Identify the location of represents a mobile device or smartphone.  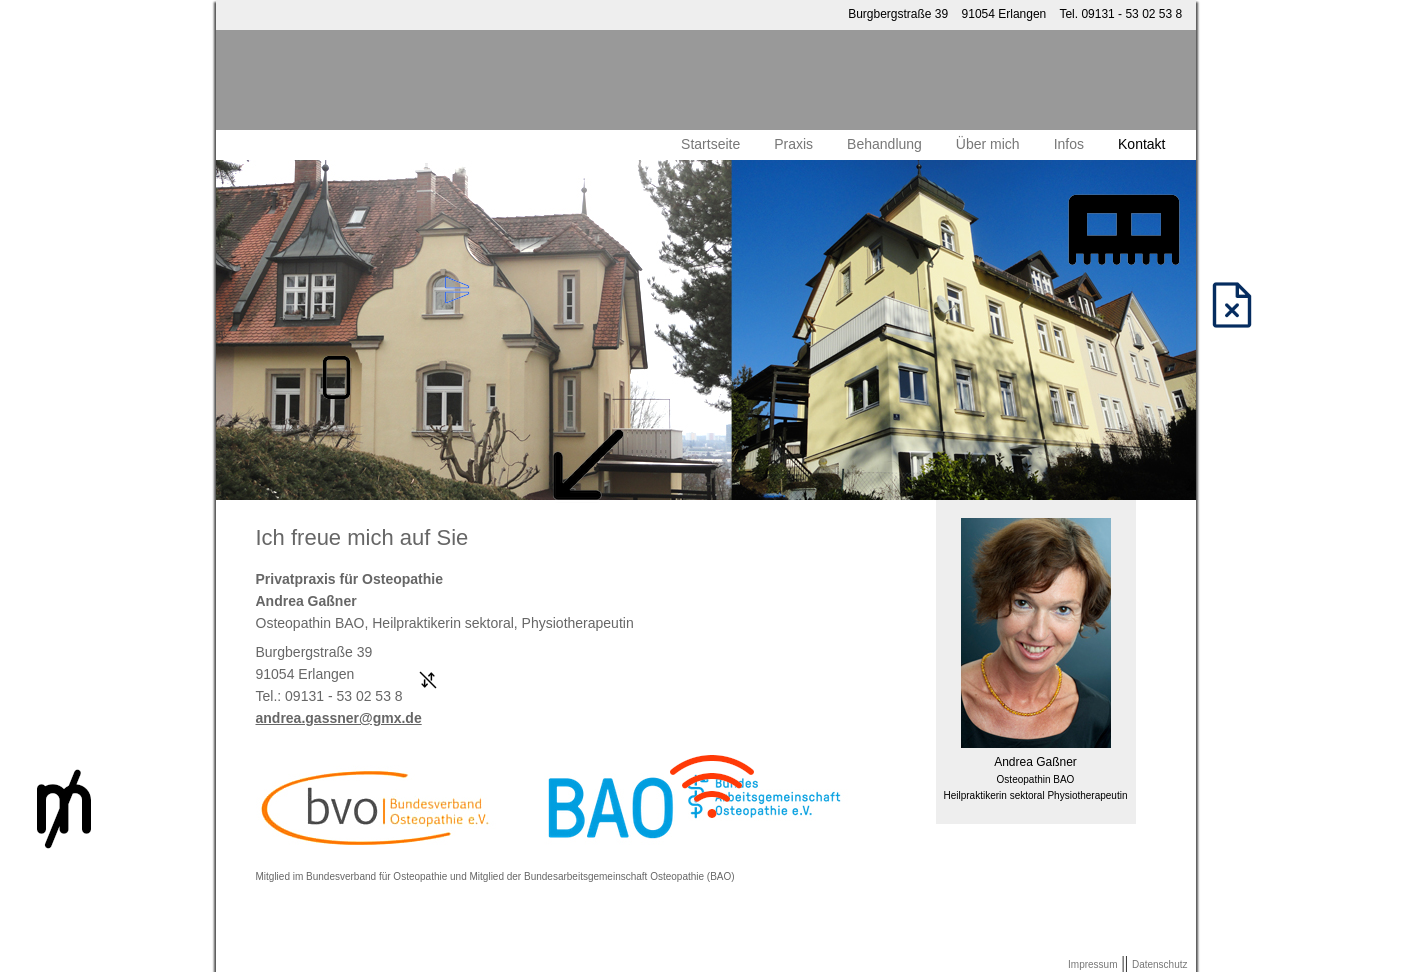
(336, 377).